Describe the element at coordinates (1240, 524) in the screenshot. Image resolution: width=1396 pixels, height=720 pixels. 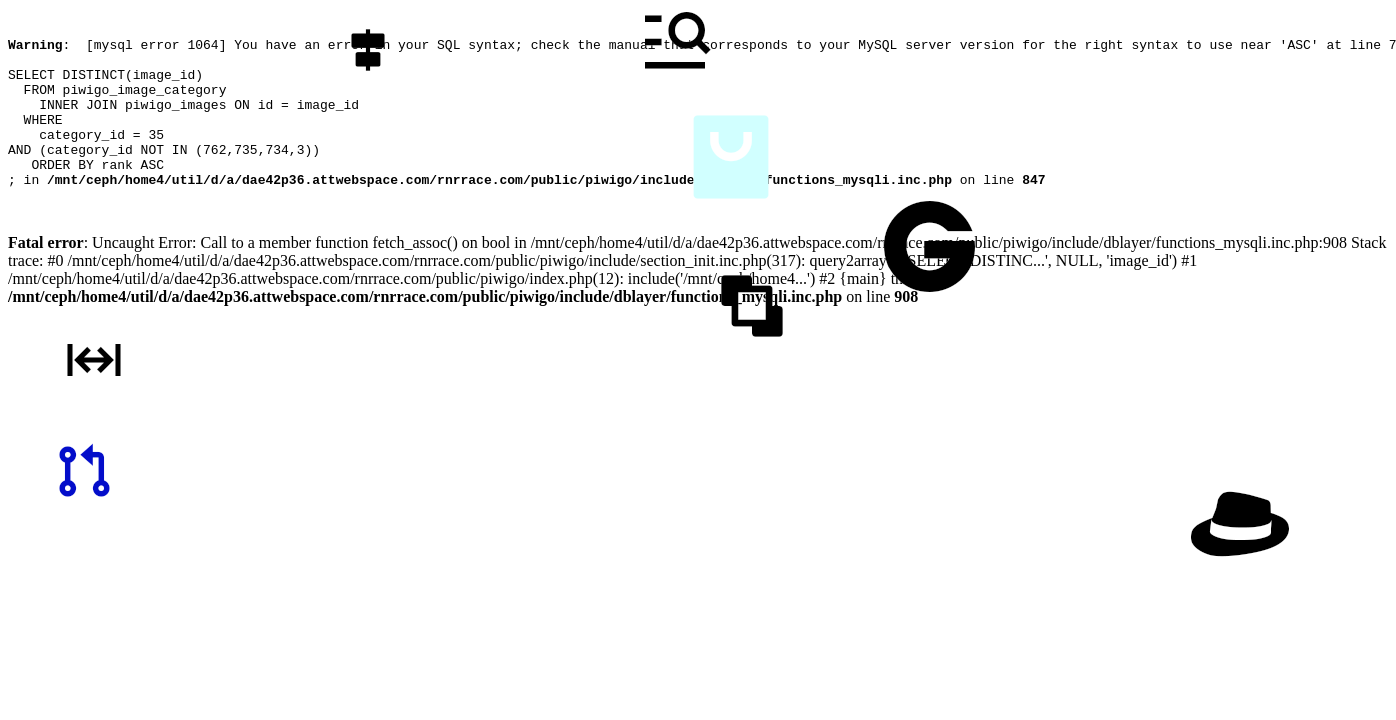
I see `sinatra ruby framework logo` at that location.